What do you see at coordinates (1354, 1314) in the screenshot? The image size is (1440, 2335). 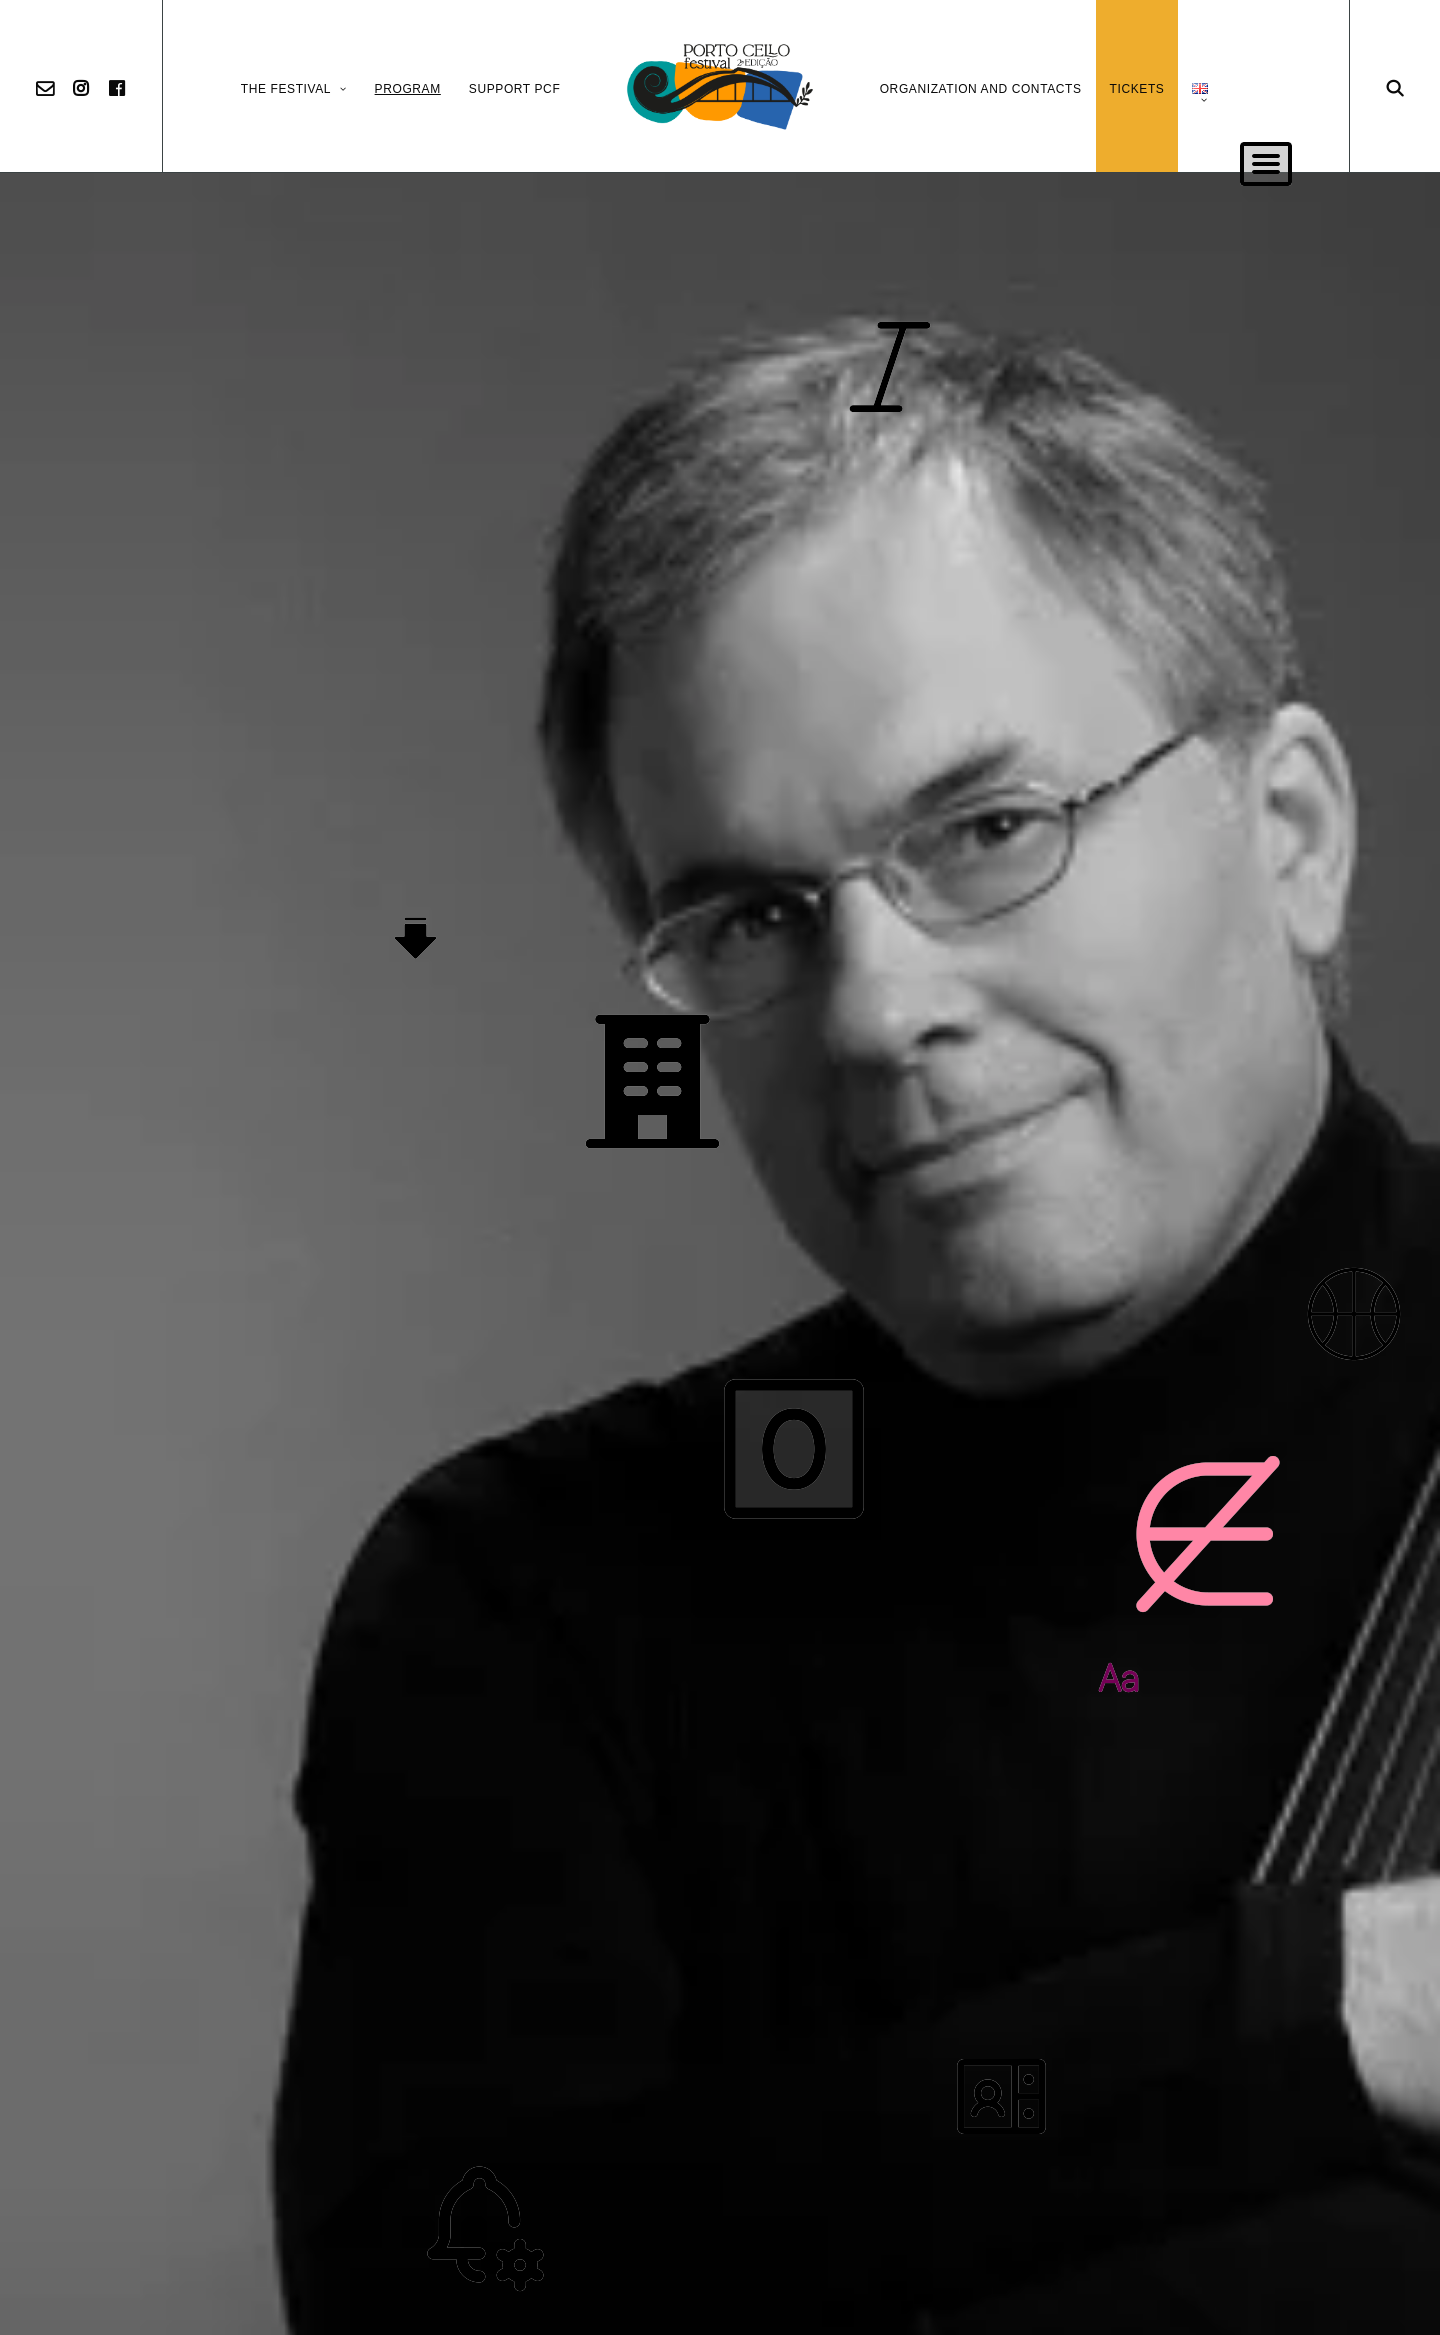 I see `access sports or basketball-related content` at bounding box center [1354, 1314].